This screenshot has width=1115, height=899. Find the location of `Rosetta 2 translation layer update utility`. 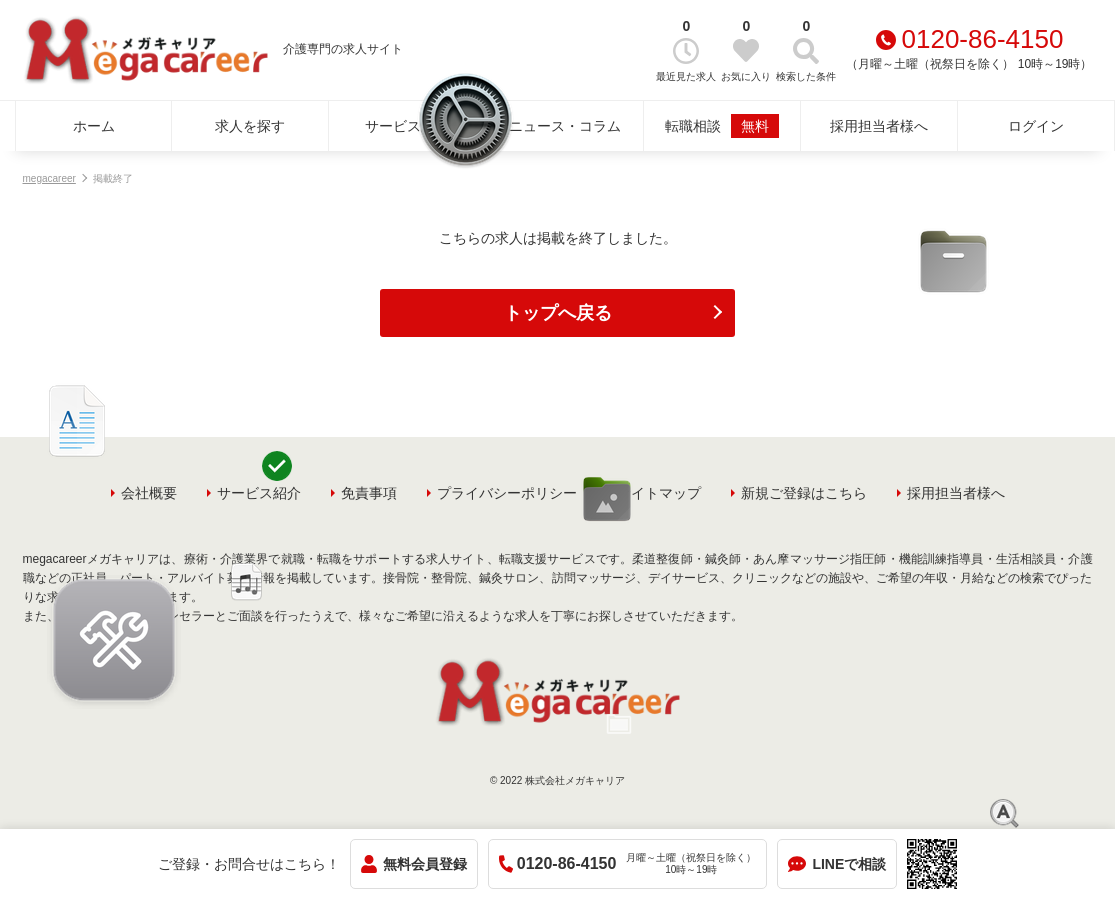

Rosetta 2 translation layer update utility is located at coordinates (465, 119).